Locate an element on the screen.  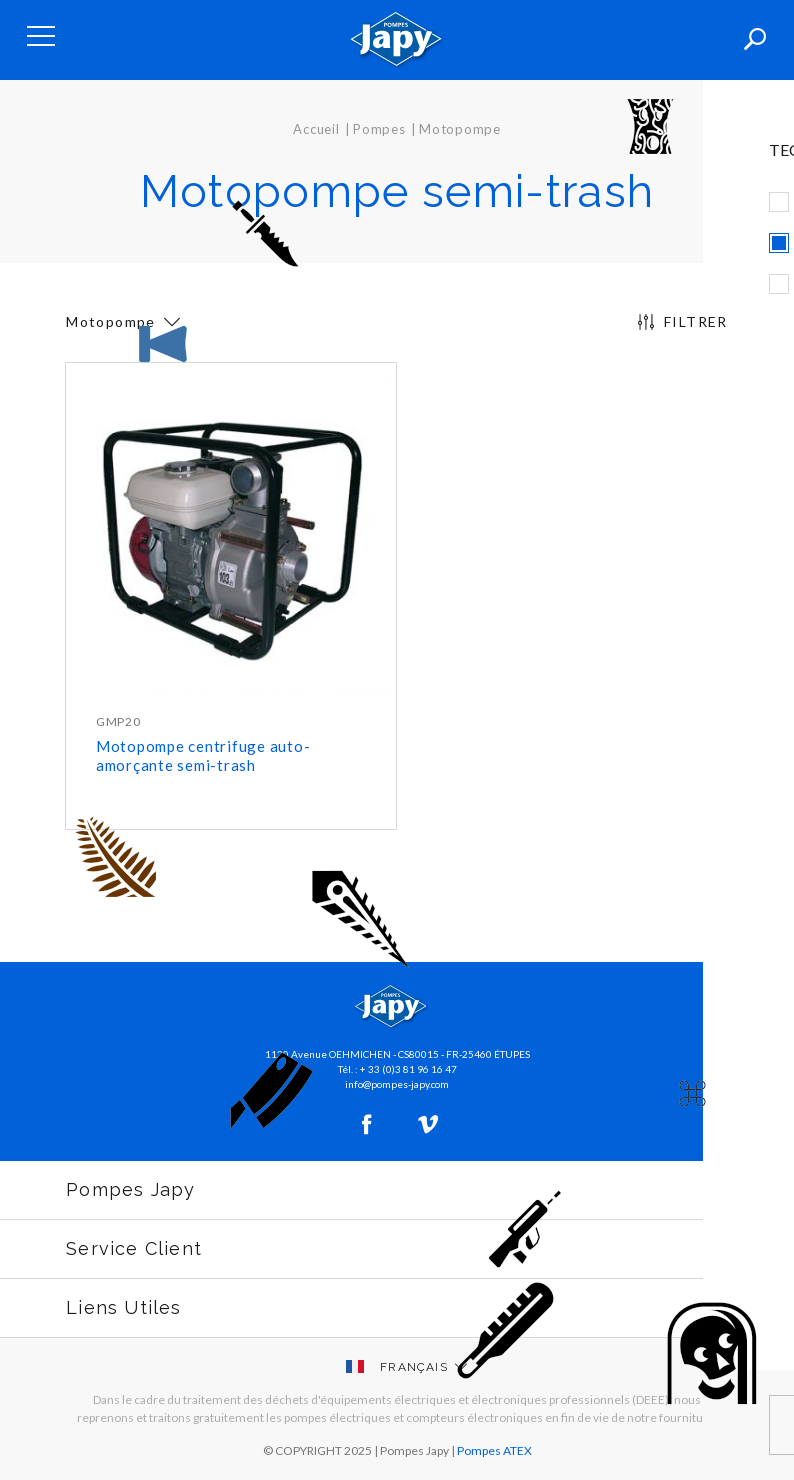
check body temperature or health status is located at coordinates (505, 1330).